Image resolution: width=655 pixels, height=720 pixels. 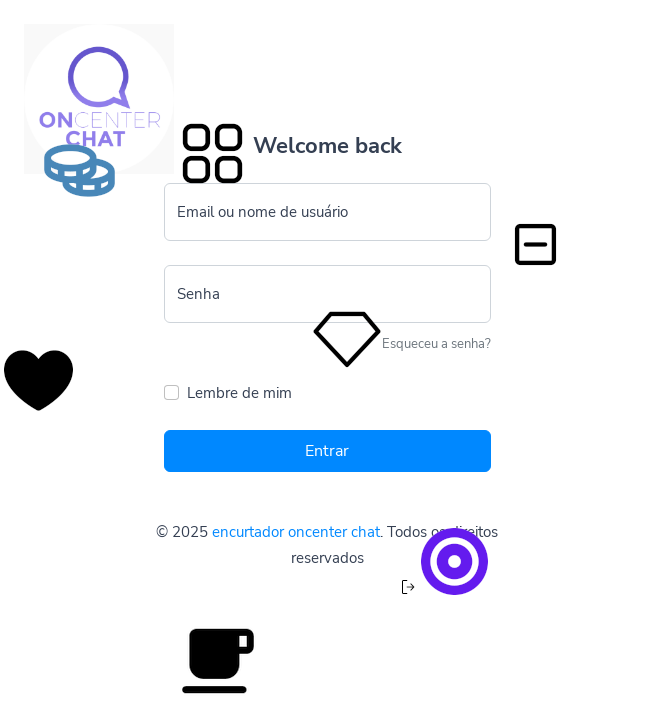 I want to click on indicates ruby programming language, so click(x=347, y=338).